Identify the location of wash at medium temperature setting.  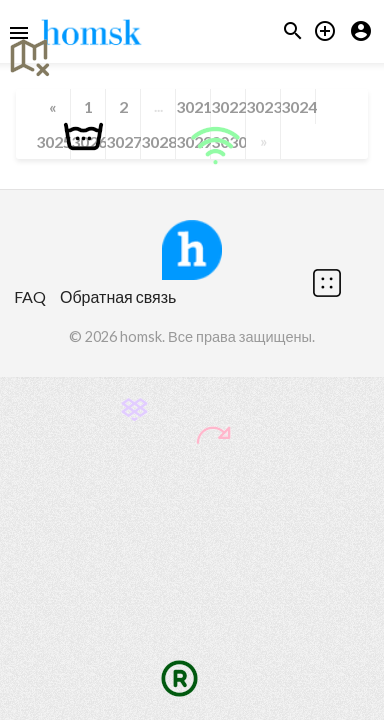
(83, 136).